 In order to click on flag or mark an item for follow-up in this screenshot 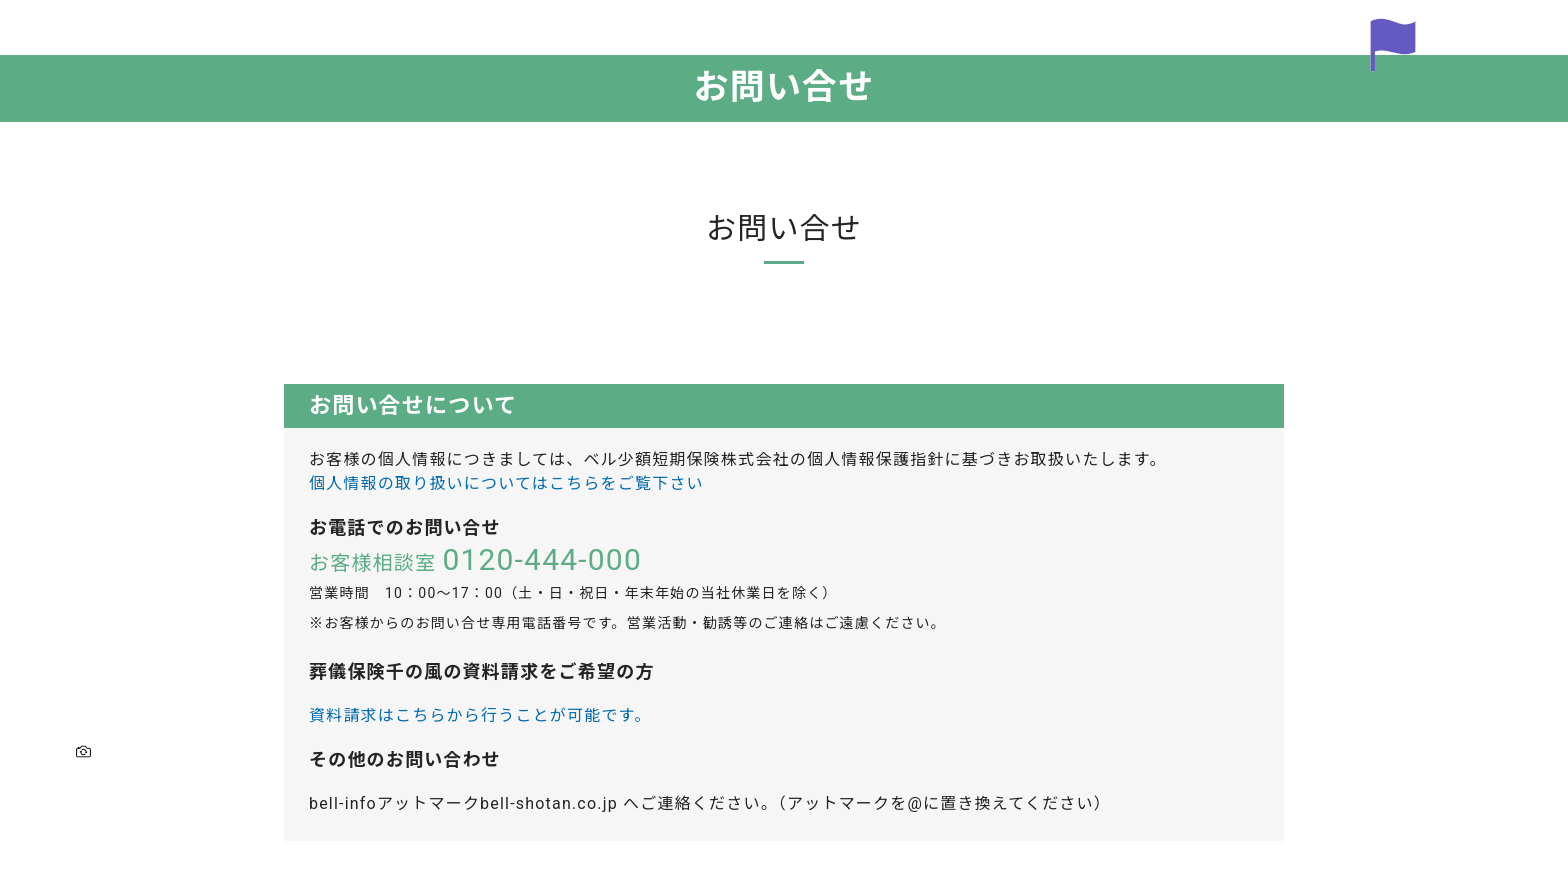, I will do `click(1393, 45)`.